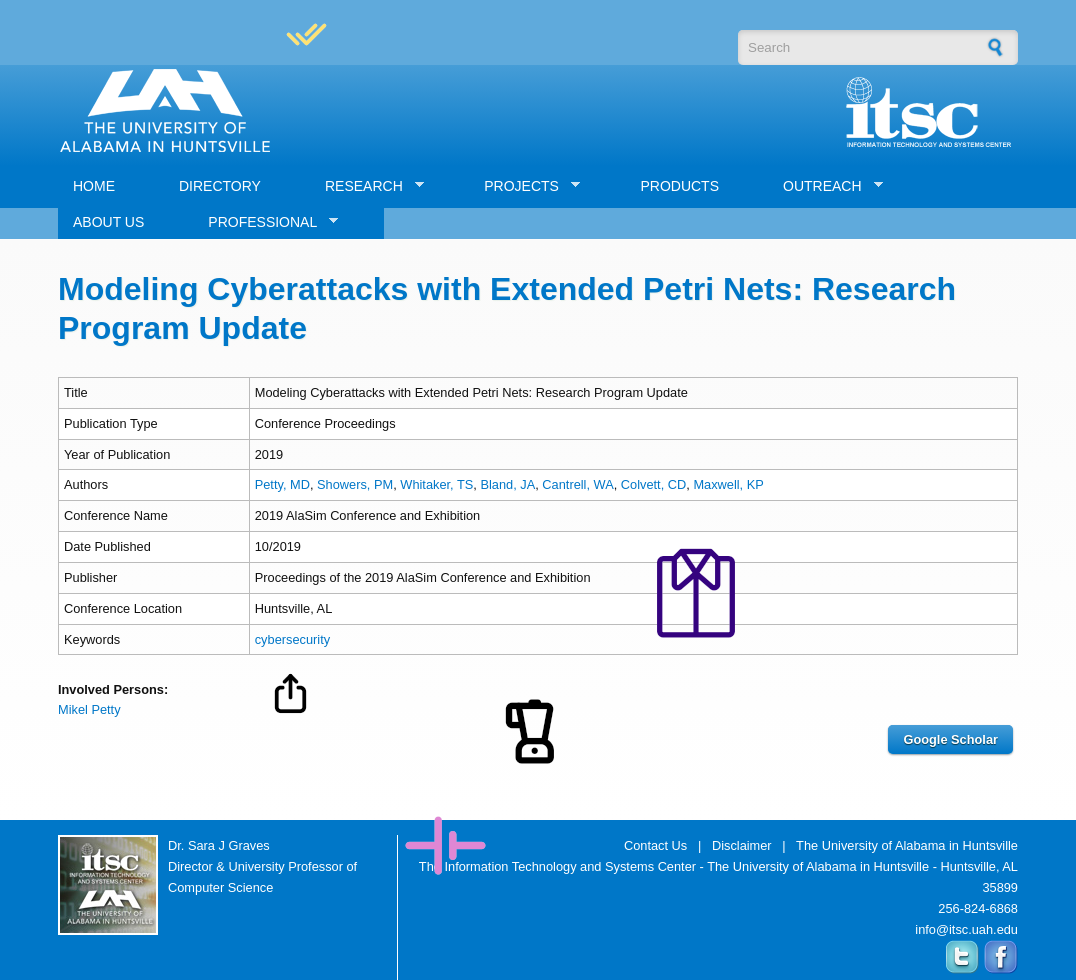 The height and width of the screenshot is (980, 1076). Describe the element at coordinates (531, 731) in the screenshot. I see `kitchen blender appliance icon` at that location.